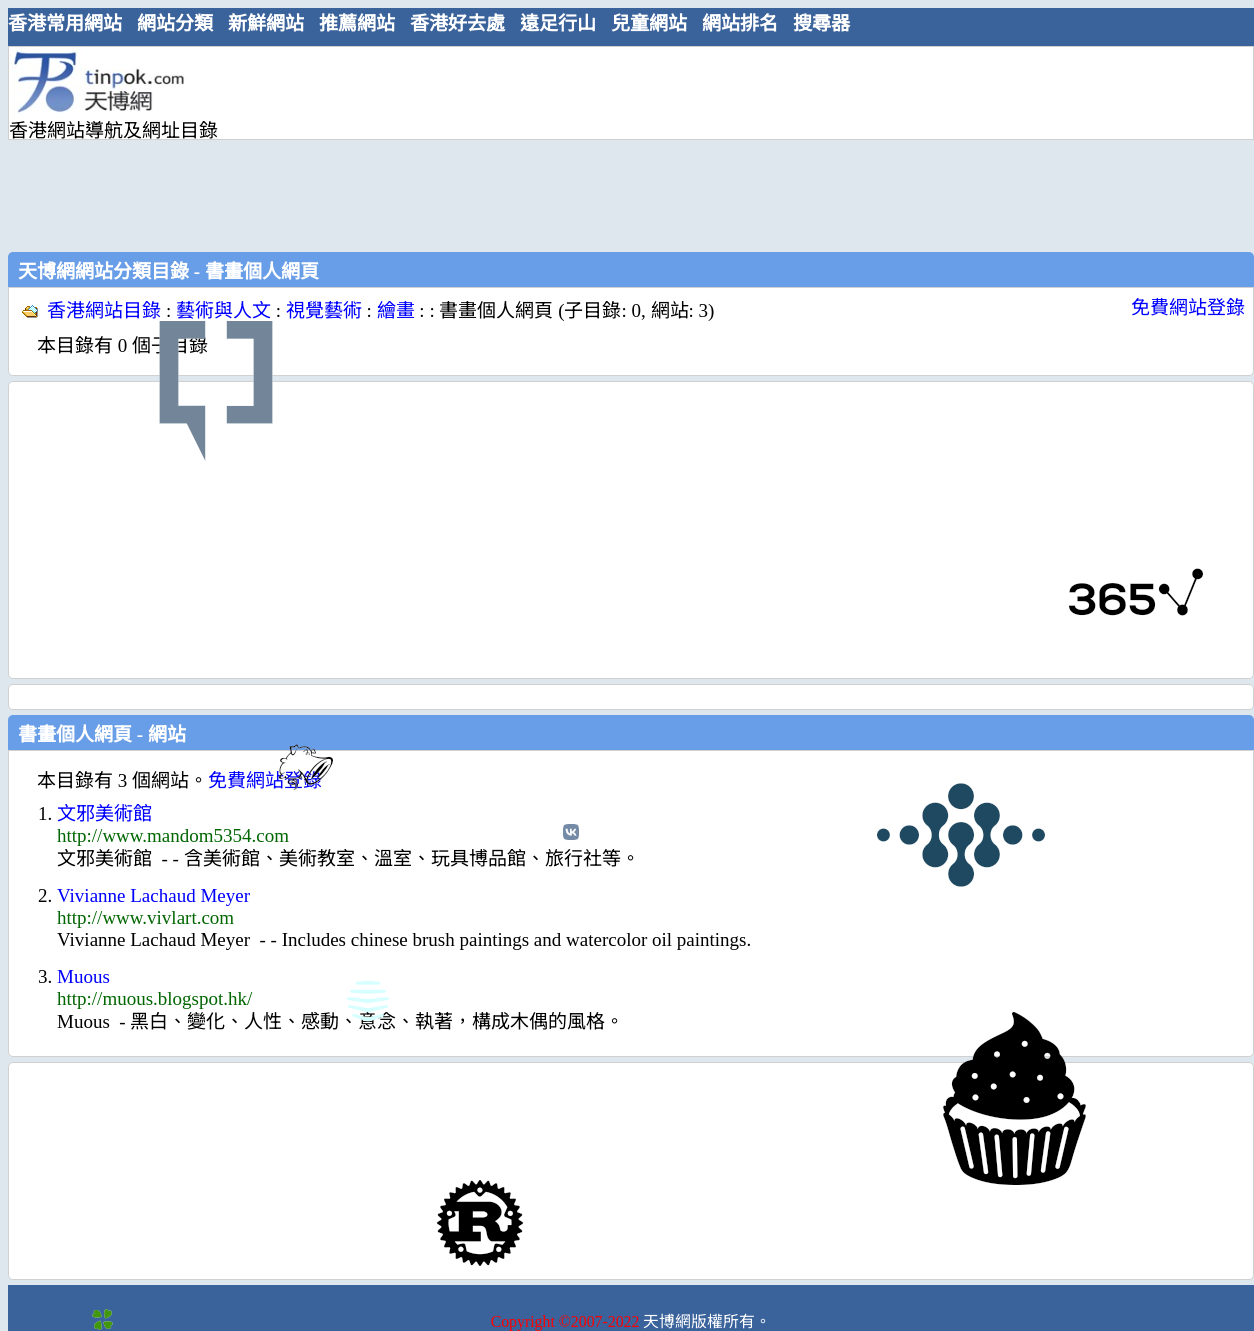 The height and width of the screenshot is (1331, 1254). What do you see at coordinates (306, 767) in the screenshot?
I see `snort network intrusion detection system logo` at bounding box center [306, 767].